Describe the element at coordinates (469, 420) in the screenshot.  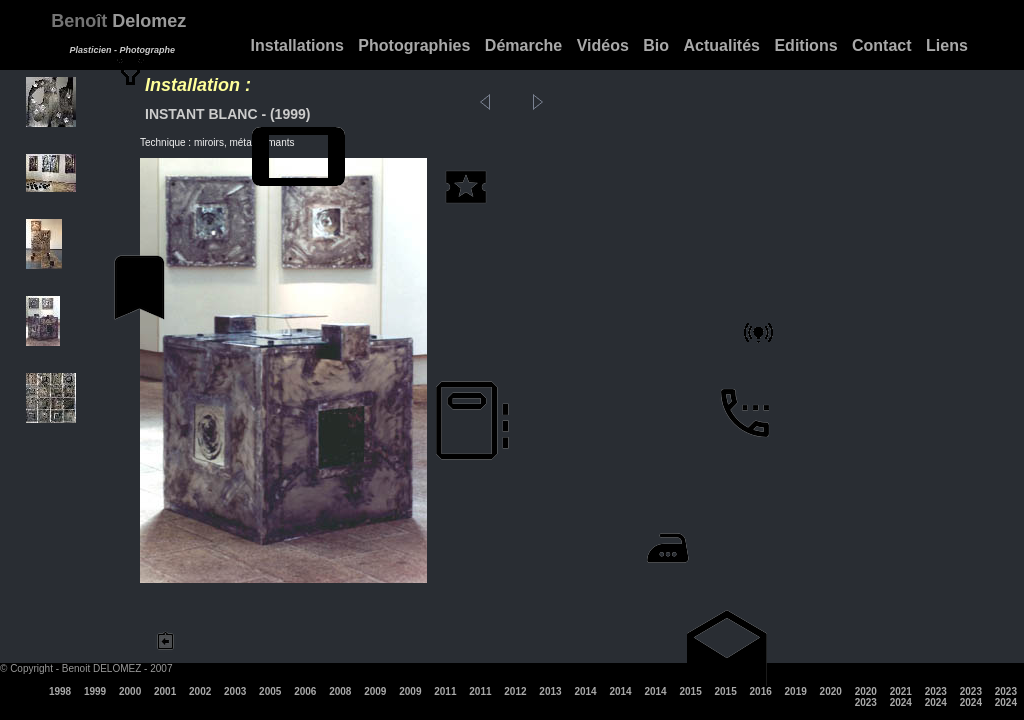
I see `open notebook or journal view` at that location.